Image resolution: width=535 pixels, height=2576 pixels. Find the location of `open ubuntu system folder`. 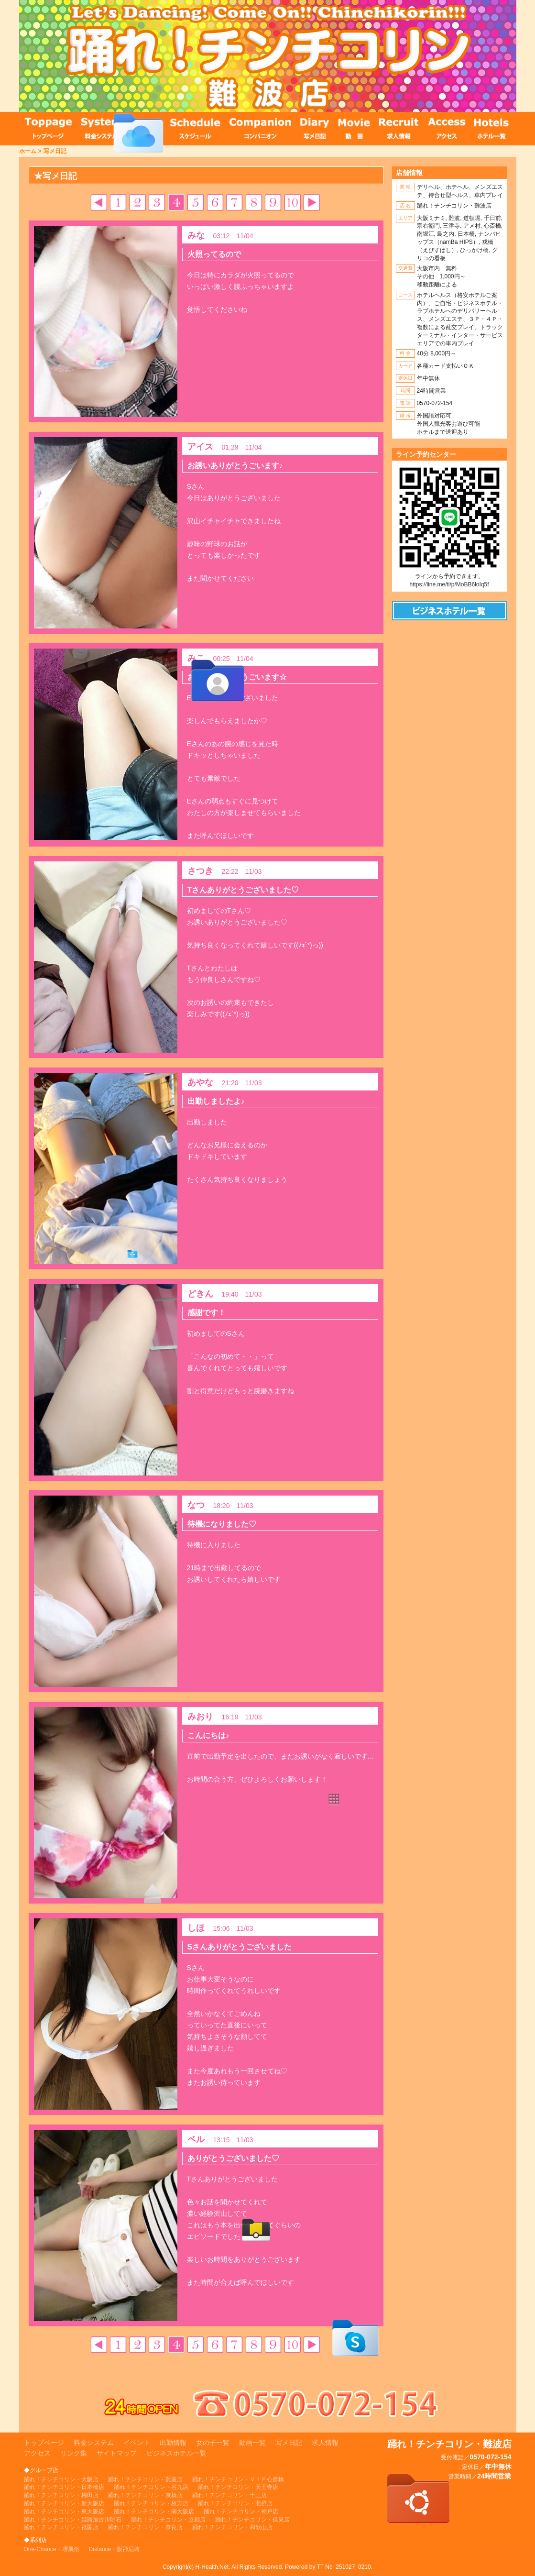

open ubuntu system folder is located at coordinates (418, 2500).